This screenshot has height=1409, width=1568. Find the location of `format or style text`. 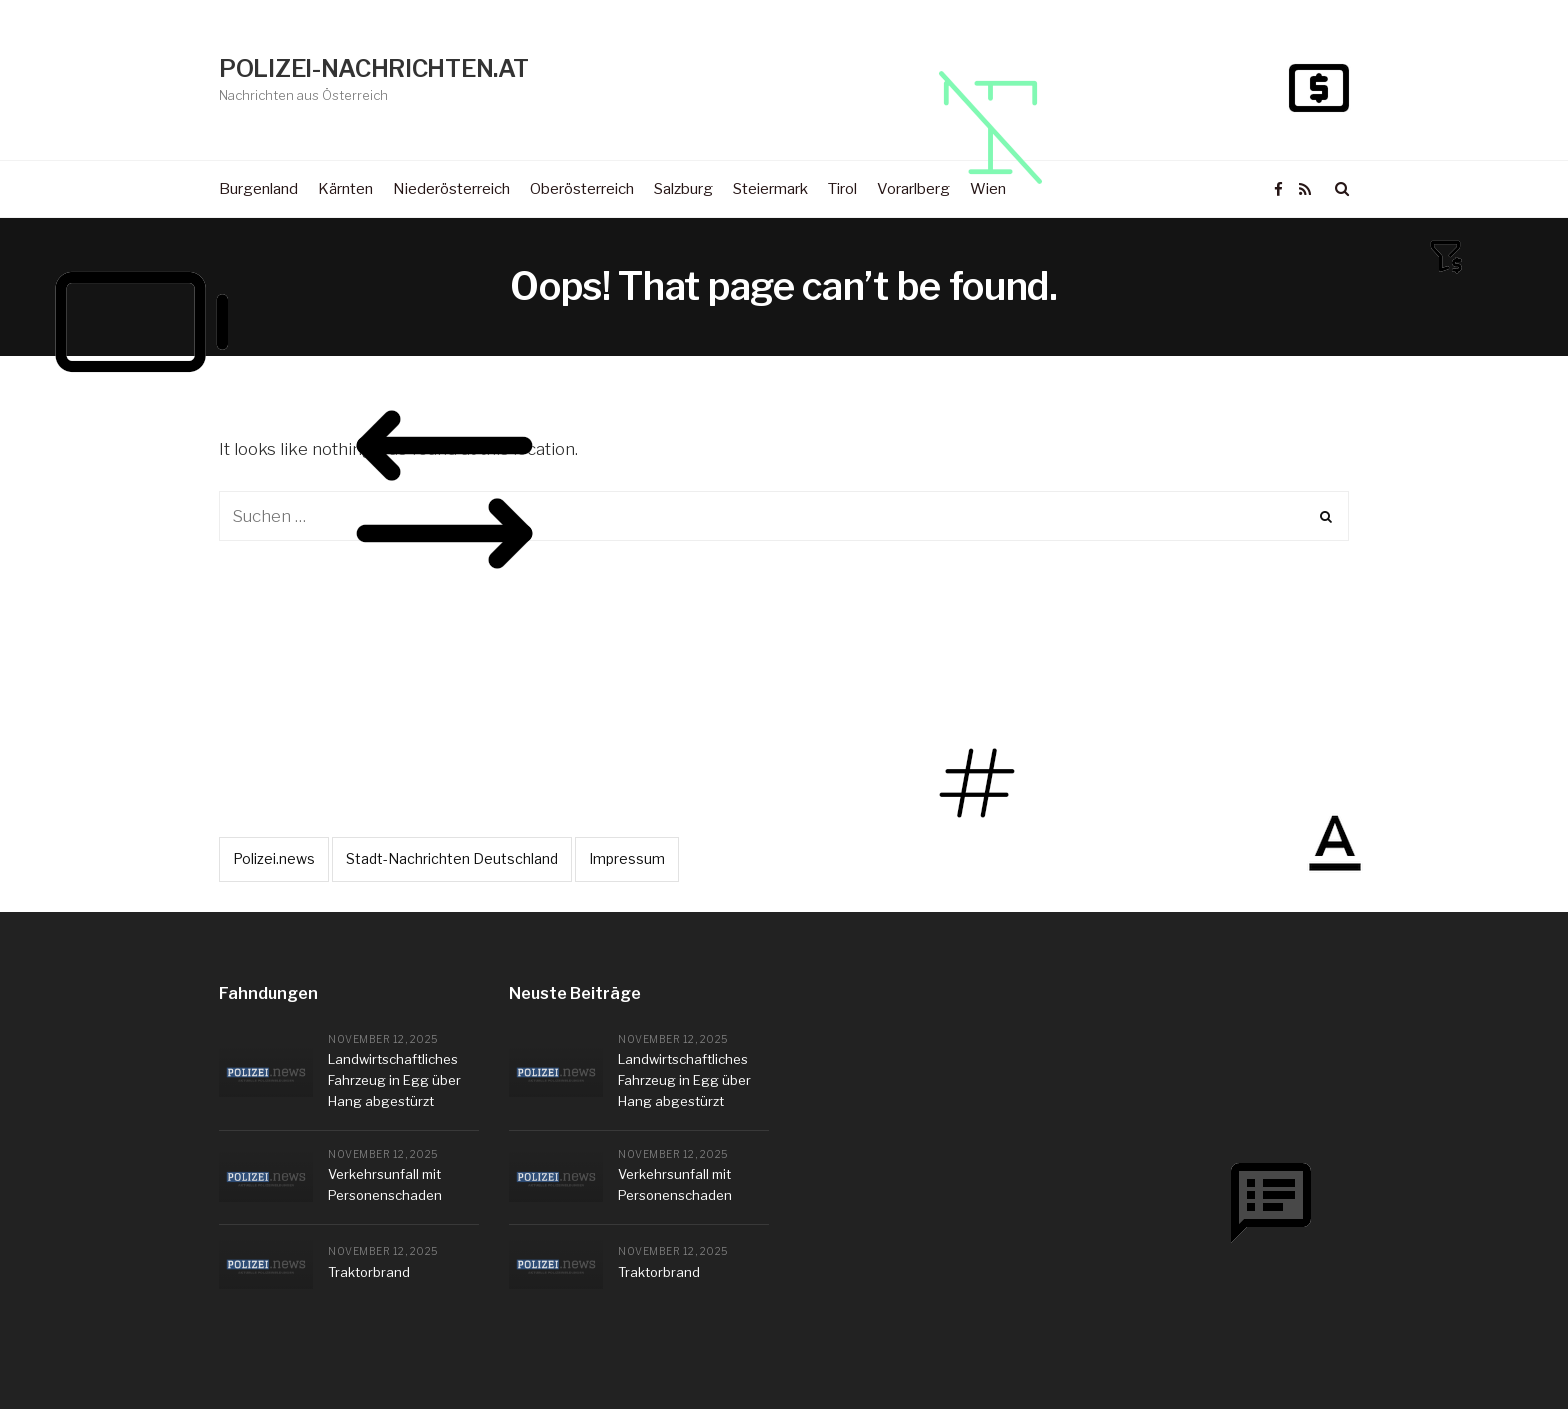

format or style text is located at coordinates (1335, 845).